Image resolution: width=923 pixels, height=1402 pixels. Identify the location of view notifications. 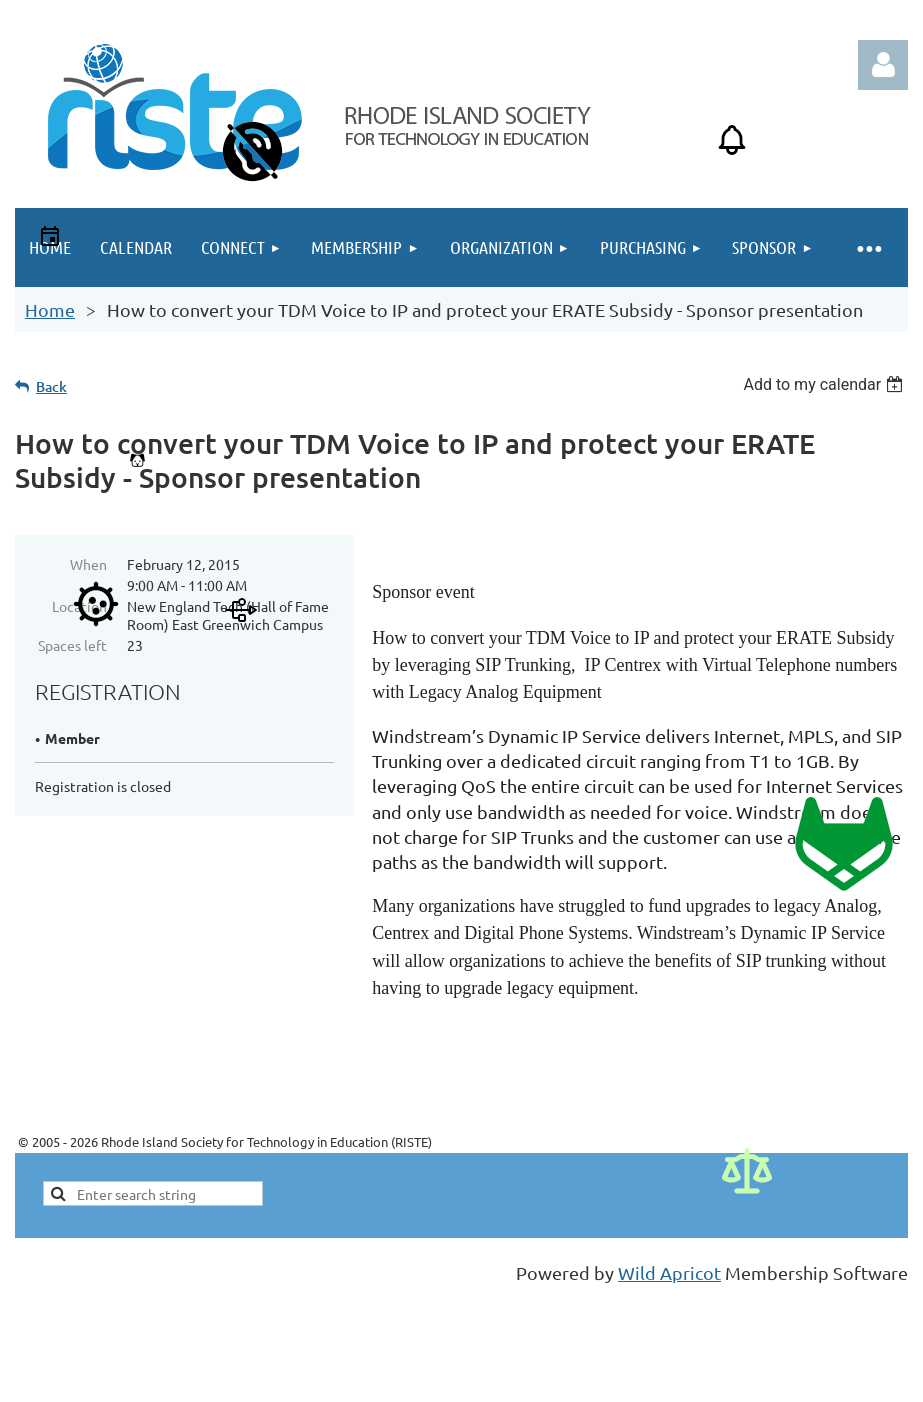
(732, 140).